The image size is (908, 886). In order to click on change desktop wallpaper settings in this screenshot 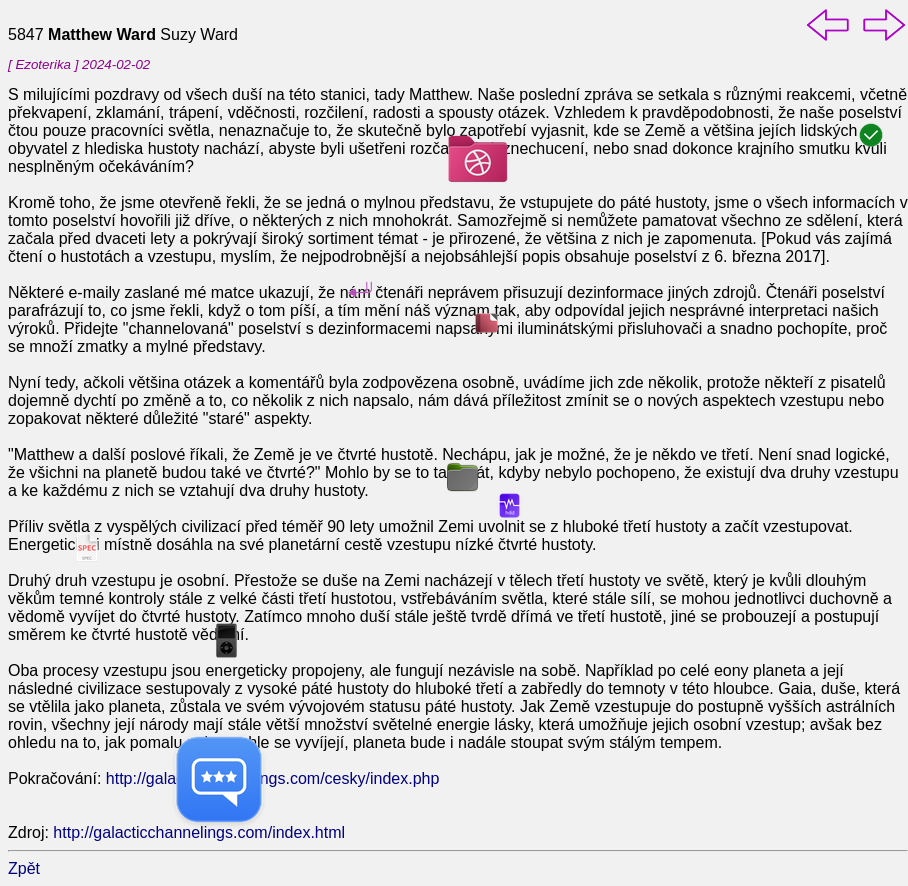, I will do `click(486, 322)`.